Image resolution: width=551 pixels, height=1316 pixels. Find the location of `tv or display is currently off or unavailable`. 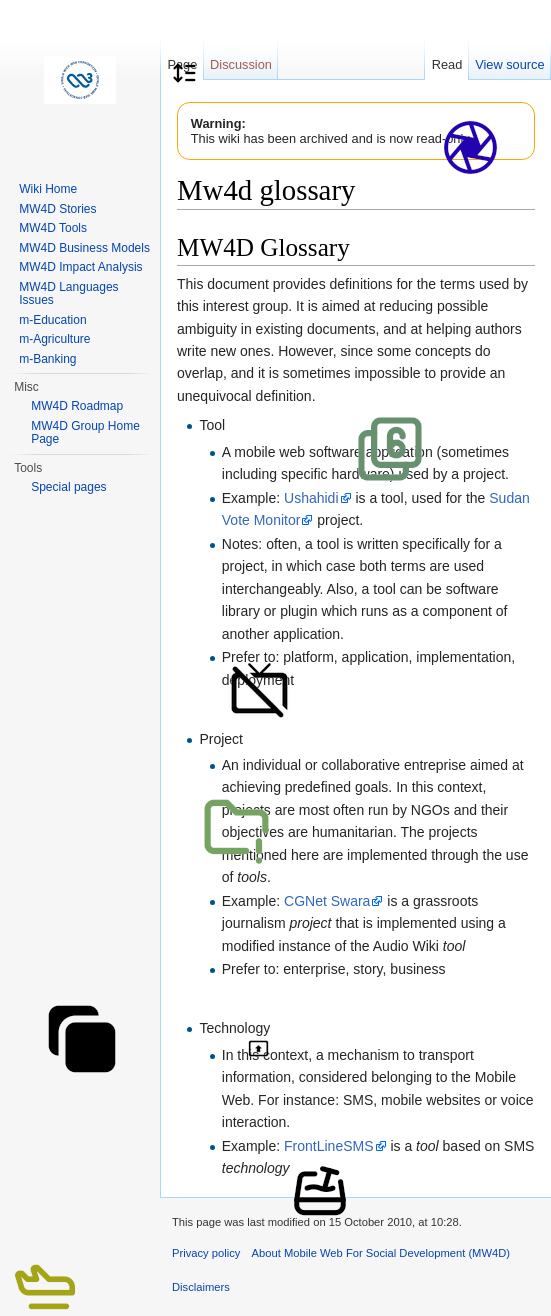

tv or display is currently off or unavailable is located at coordinates (259, 690).